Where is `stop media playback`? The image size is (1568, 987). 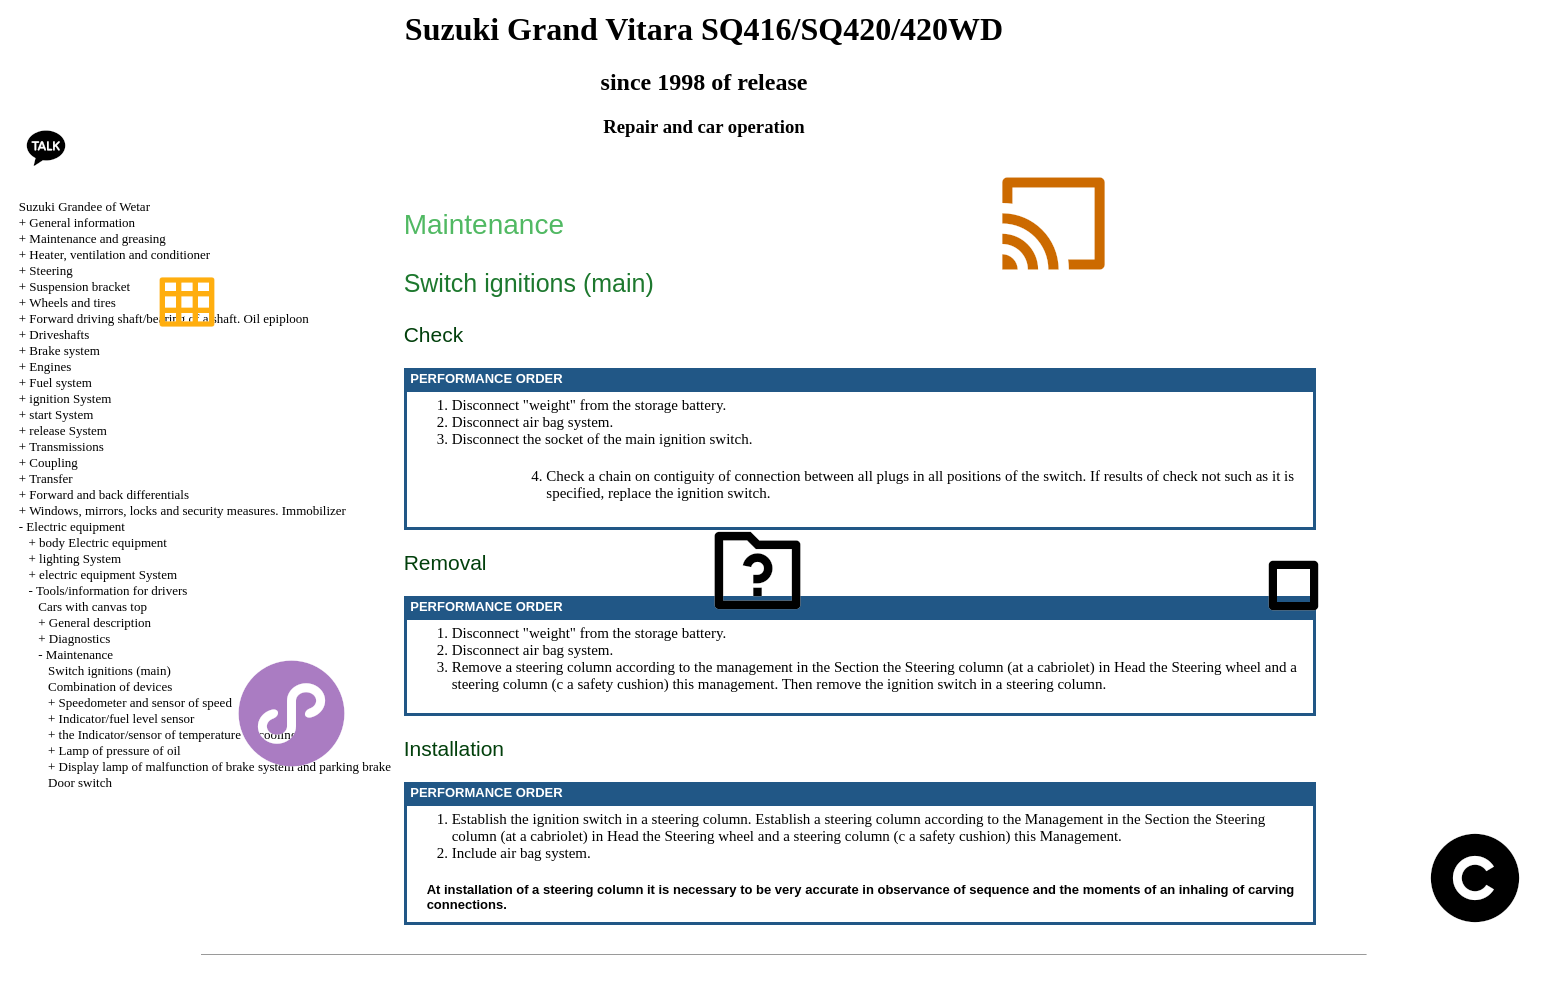
stop media playback is located at coordinates (1293, 585).